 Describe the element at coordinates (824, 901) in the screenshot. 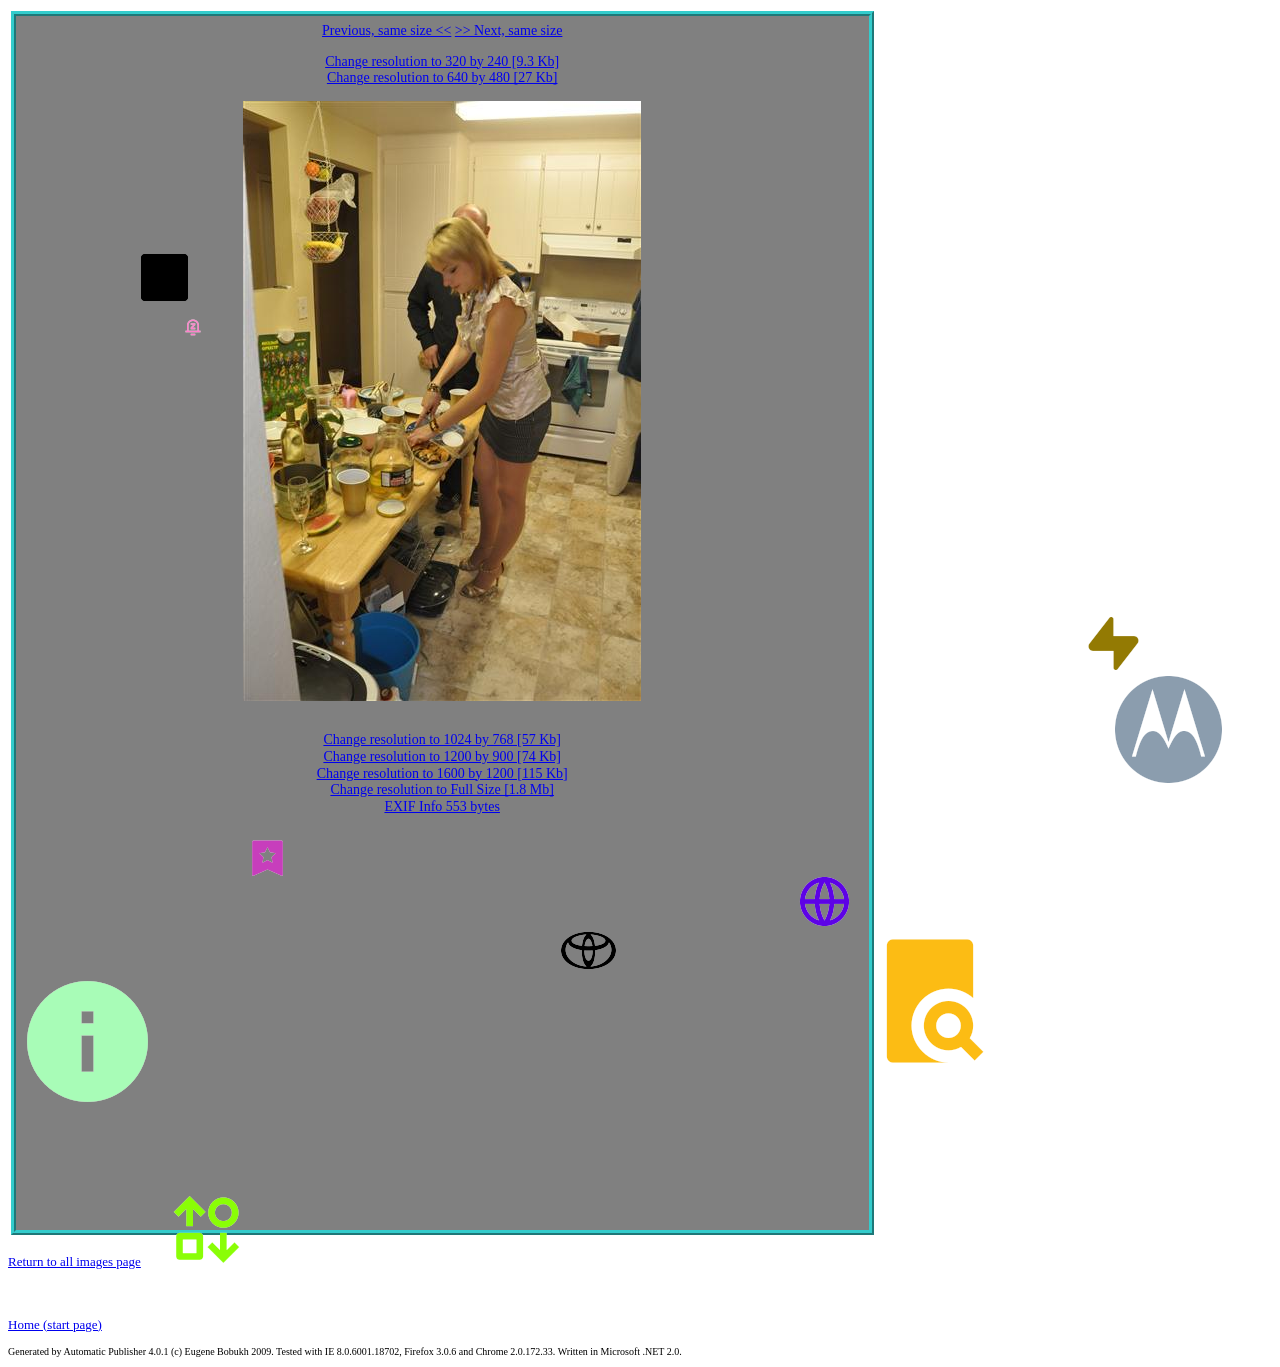

I see `switch to global or international settings` at that location.